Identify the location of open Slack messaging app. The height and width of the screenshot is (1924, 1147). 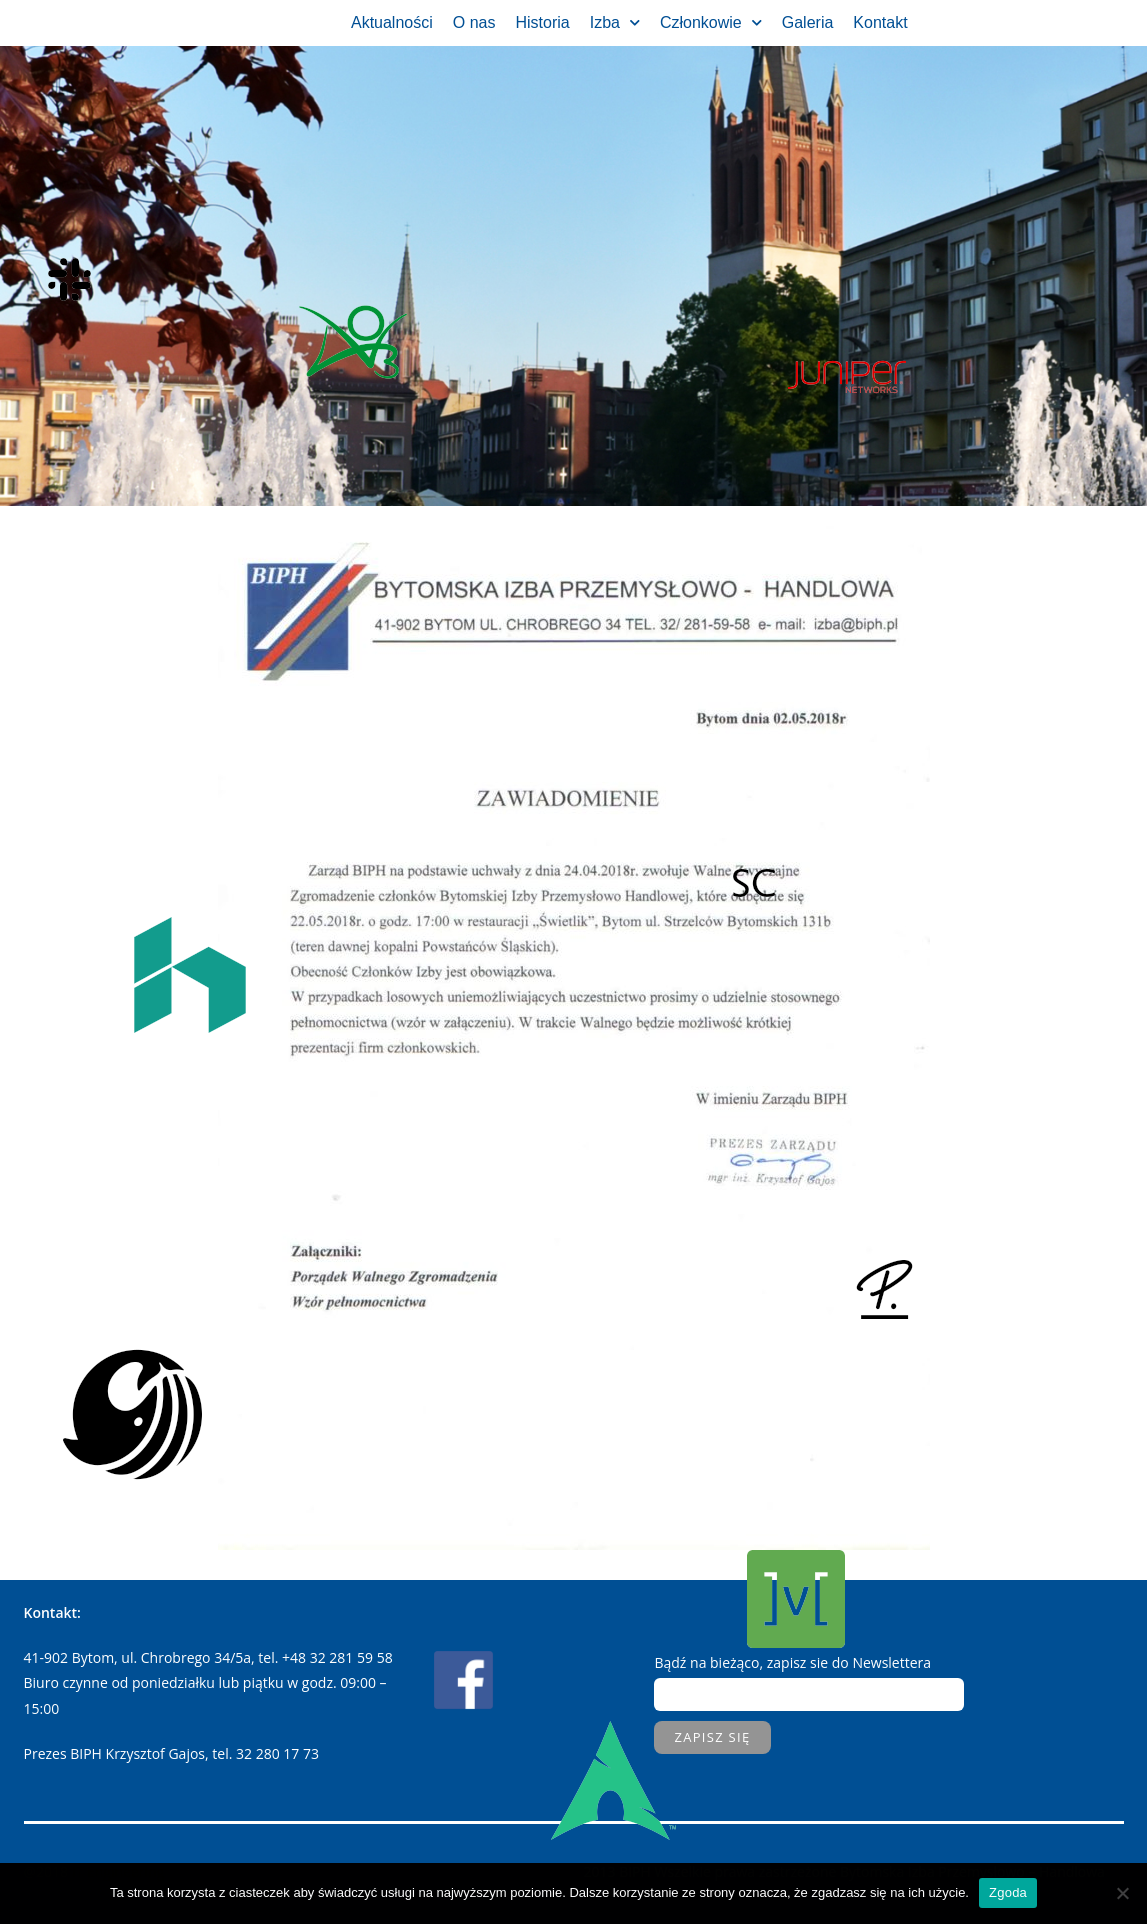
(69, 279).